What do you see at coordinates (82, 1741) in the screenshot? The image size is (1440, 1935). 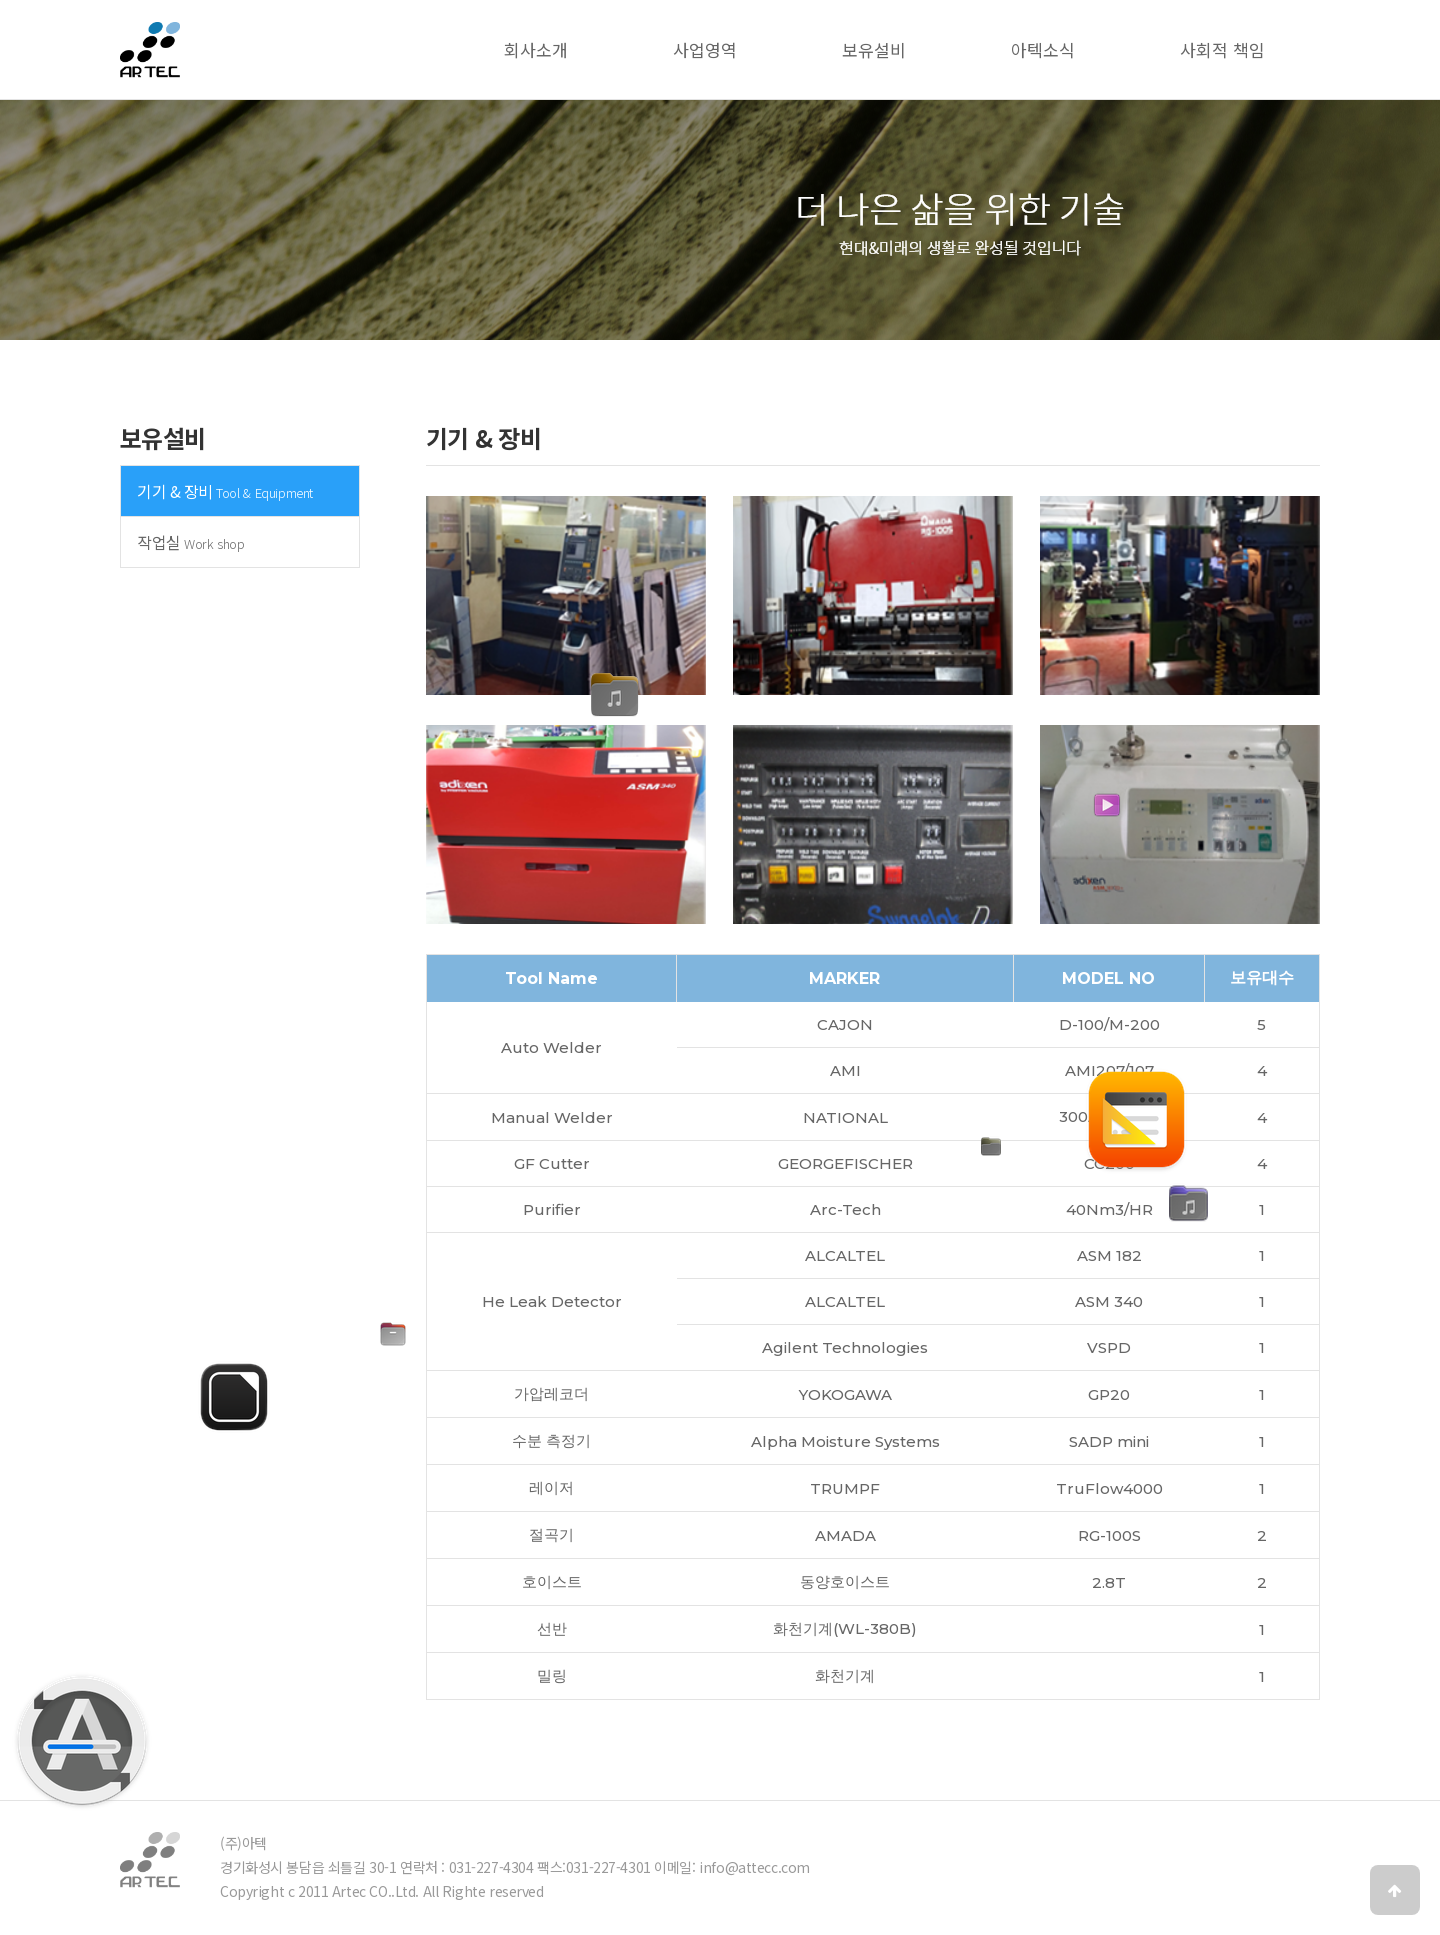 I see `check for available software updates` at bounding box center [82, 1741].